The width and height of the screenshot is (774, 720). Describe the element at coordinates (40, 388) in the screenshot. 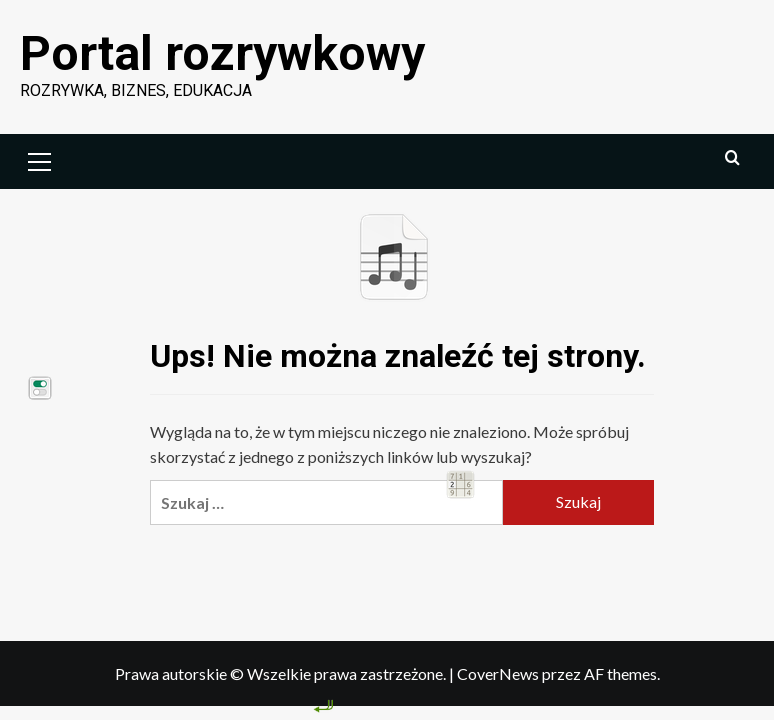

I see `open desktop preferences and settings` at that location.